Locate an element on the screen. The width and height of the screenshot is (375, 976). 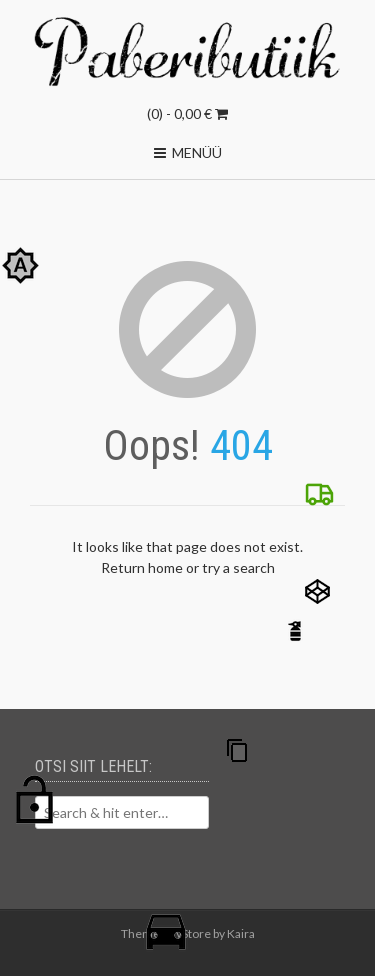
locate fire safety equipment is located at coordinates (295, 630).